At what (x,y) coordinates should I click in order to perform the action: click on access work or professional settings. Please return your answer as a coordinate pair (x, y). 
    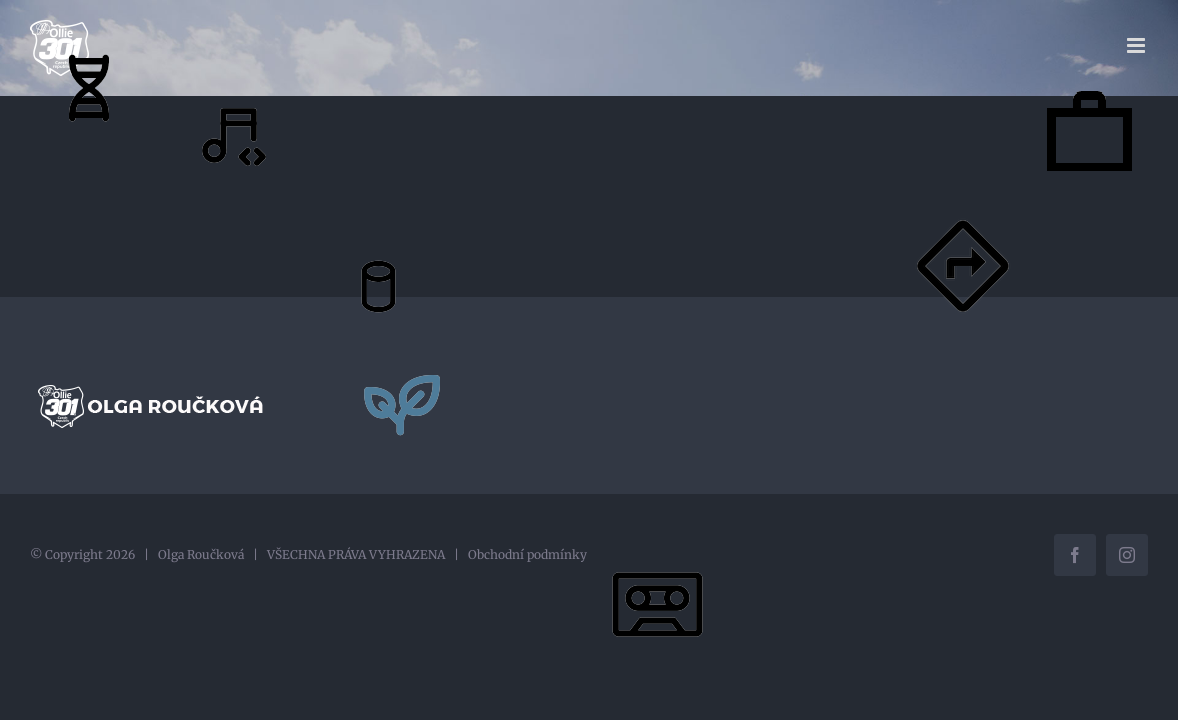
    Looking at the image, I should click on (1089, 133).